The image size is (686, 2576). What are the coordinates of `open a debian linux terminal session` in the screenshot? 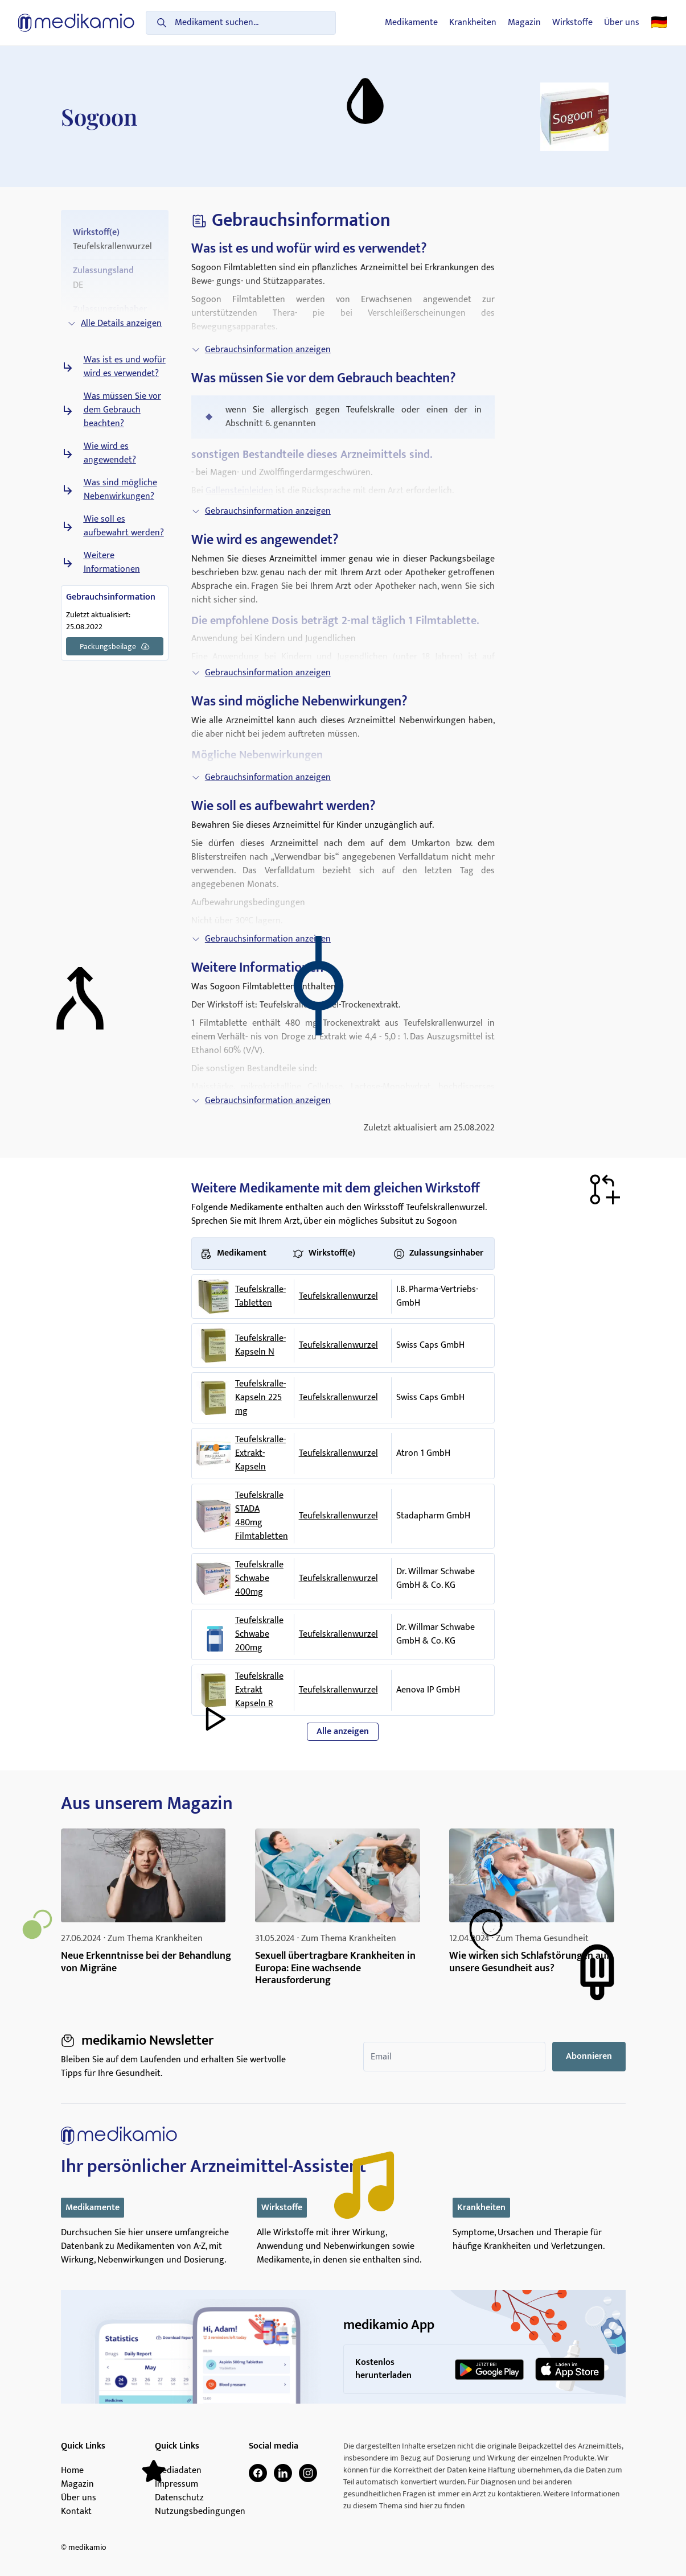 It's located at (491, 1930).